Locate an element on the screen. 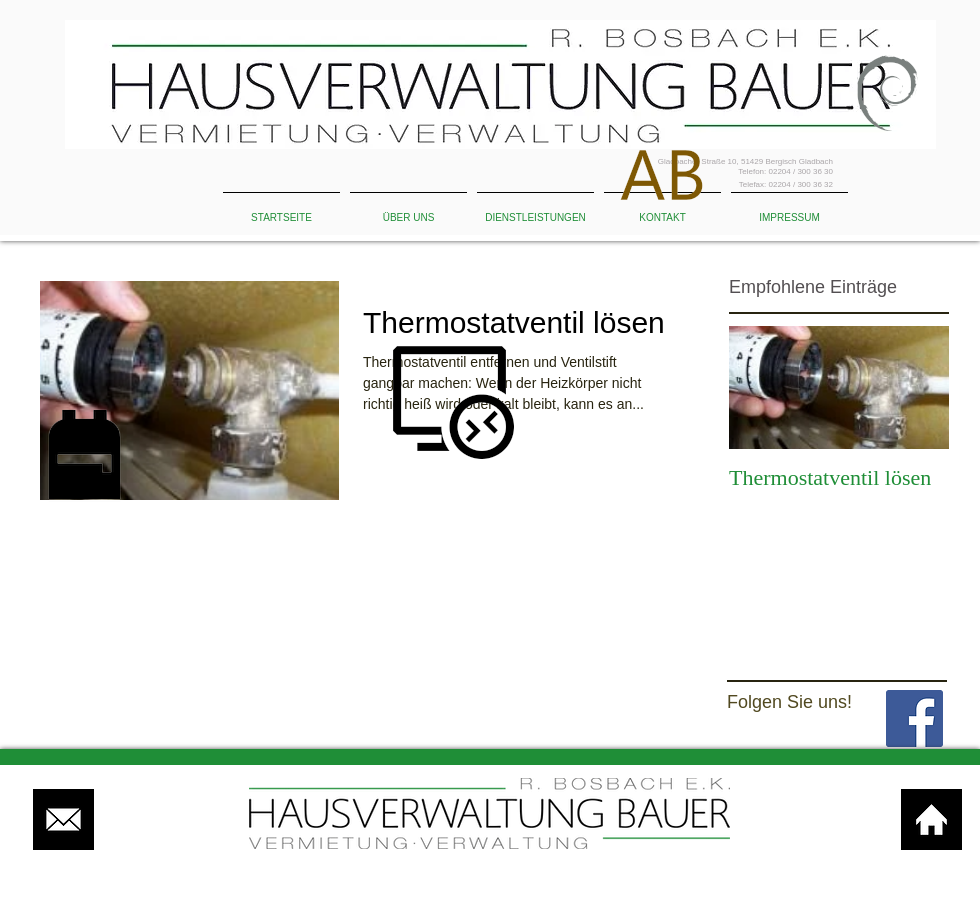 Image resolution: width=980 pixels, height=904 pixels. access your backpack or stored items is located at coordinates (84, 454).